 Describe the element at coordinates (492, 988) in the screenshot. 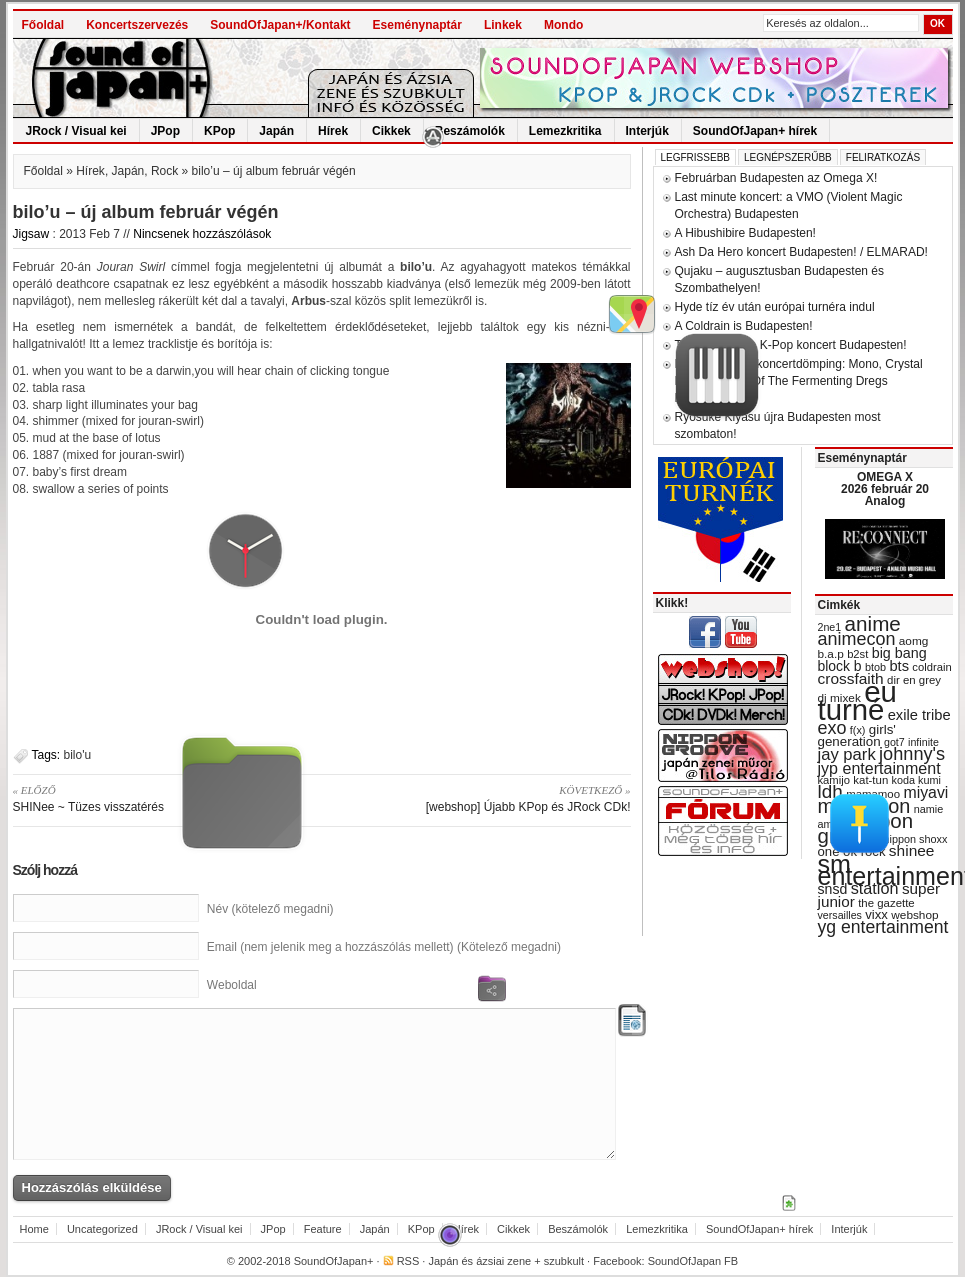

I see `open your public shared folder` at that location.